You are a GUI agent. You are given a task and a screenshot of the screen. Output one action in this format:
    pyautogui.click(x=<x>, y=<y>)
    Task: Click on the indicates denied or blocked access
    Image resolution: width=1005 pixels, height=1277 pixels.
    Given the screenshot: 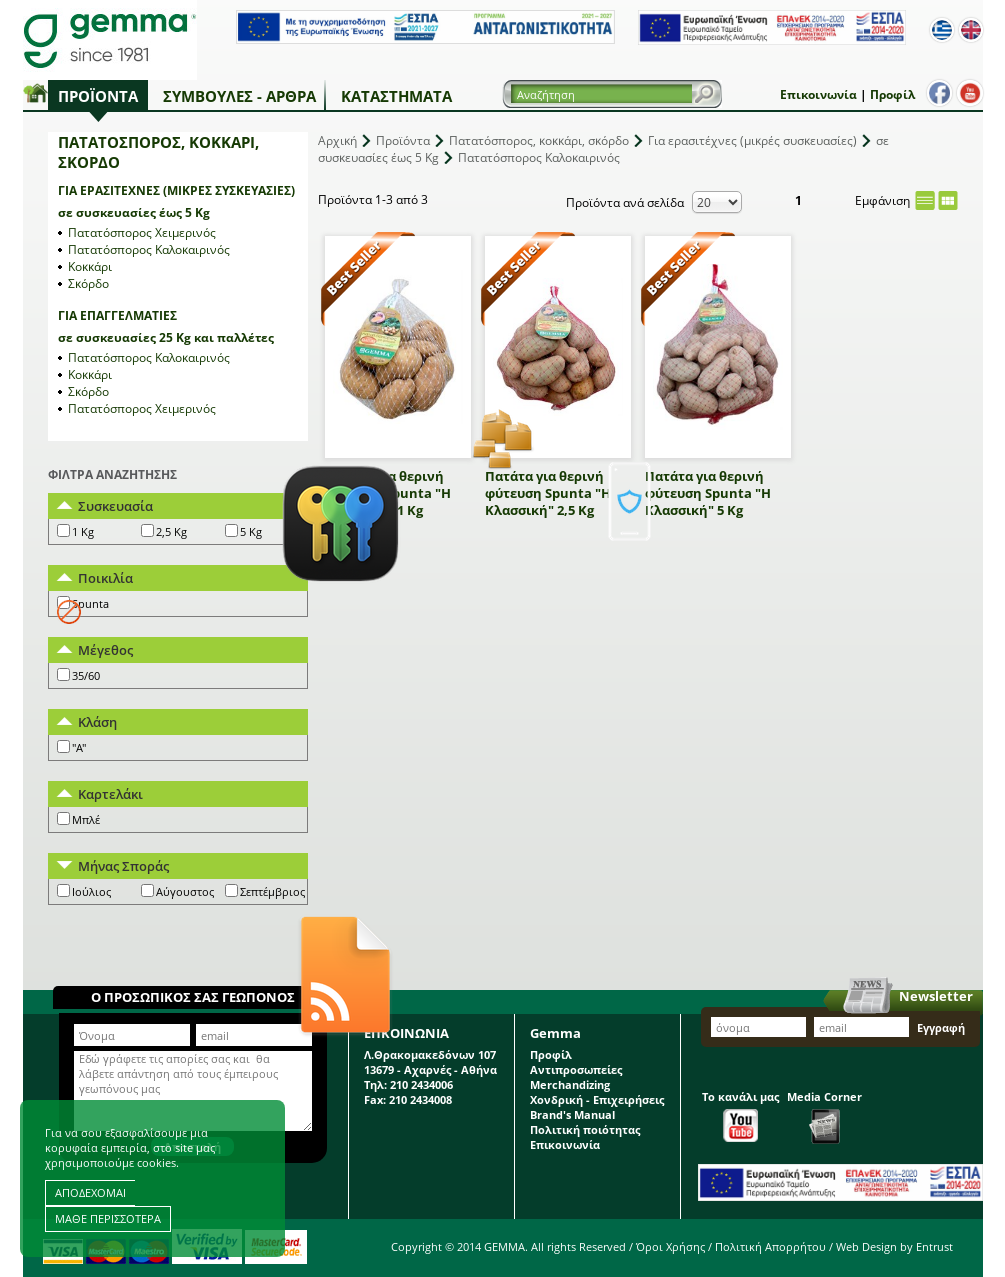 What is the action you would take?
    pyautogui.click(x=69, y=612)
    